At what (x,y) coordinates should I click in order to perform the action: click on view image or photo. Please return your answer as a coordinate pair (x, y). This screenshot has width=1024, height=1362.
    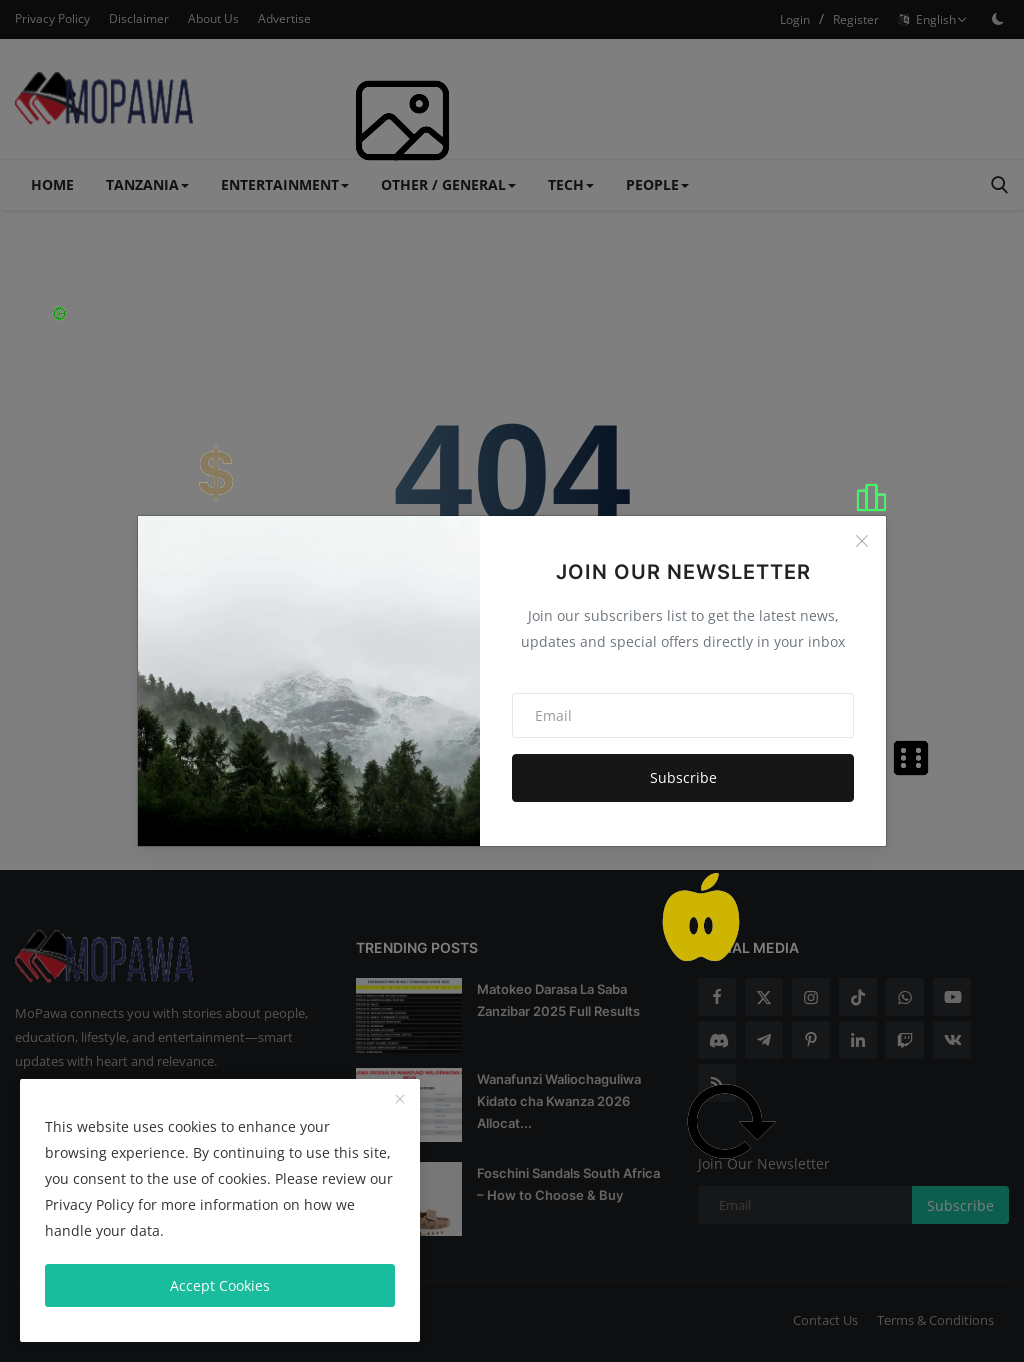
    Looking at the image, I should click on (402, 120).